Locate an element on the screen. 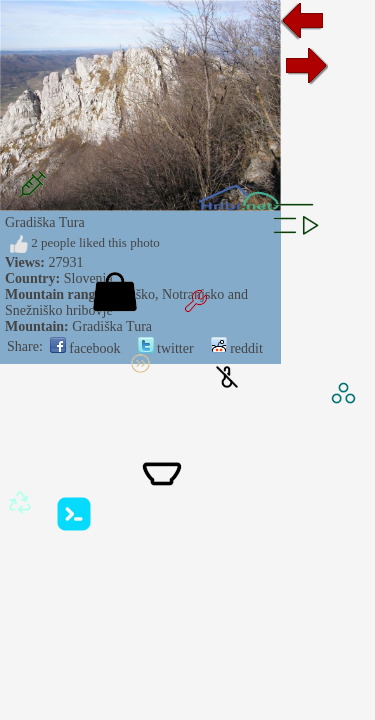 The width and height of the screenshot is (375, 720). view playback queue is located at coordinates (293, 218).